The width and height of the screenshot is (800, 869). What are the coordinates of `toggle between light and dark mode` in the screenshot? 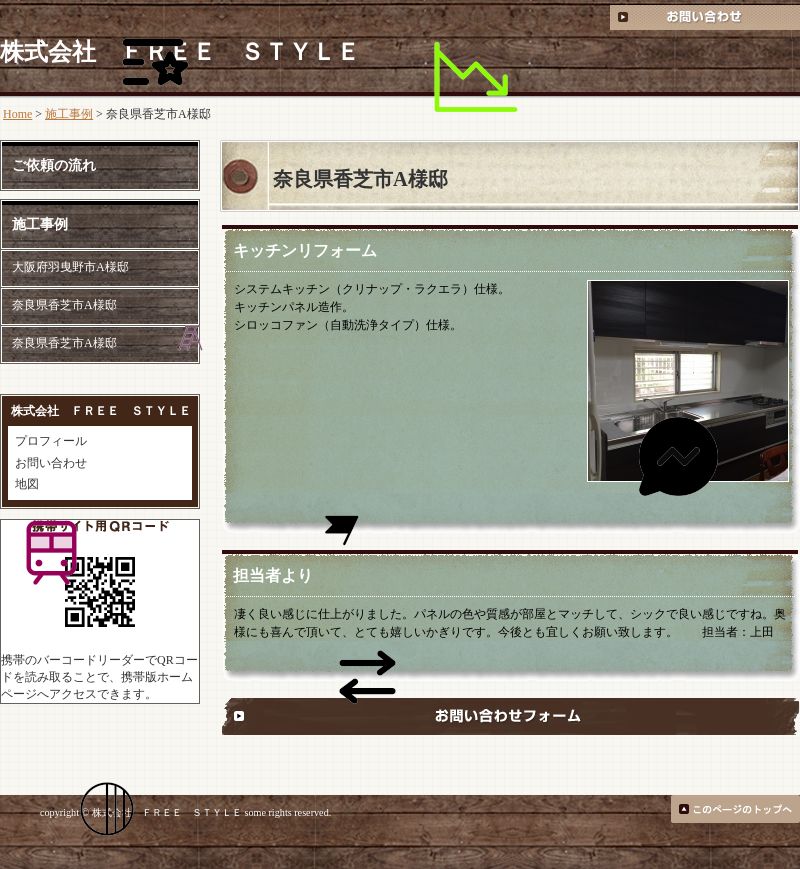 It's located at (107, 809).